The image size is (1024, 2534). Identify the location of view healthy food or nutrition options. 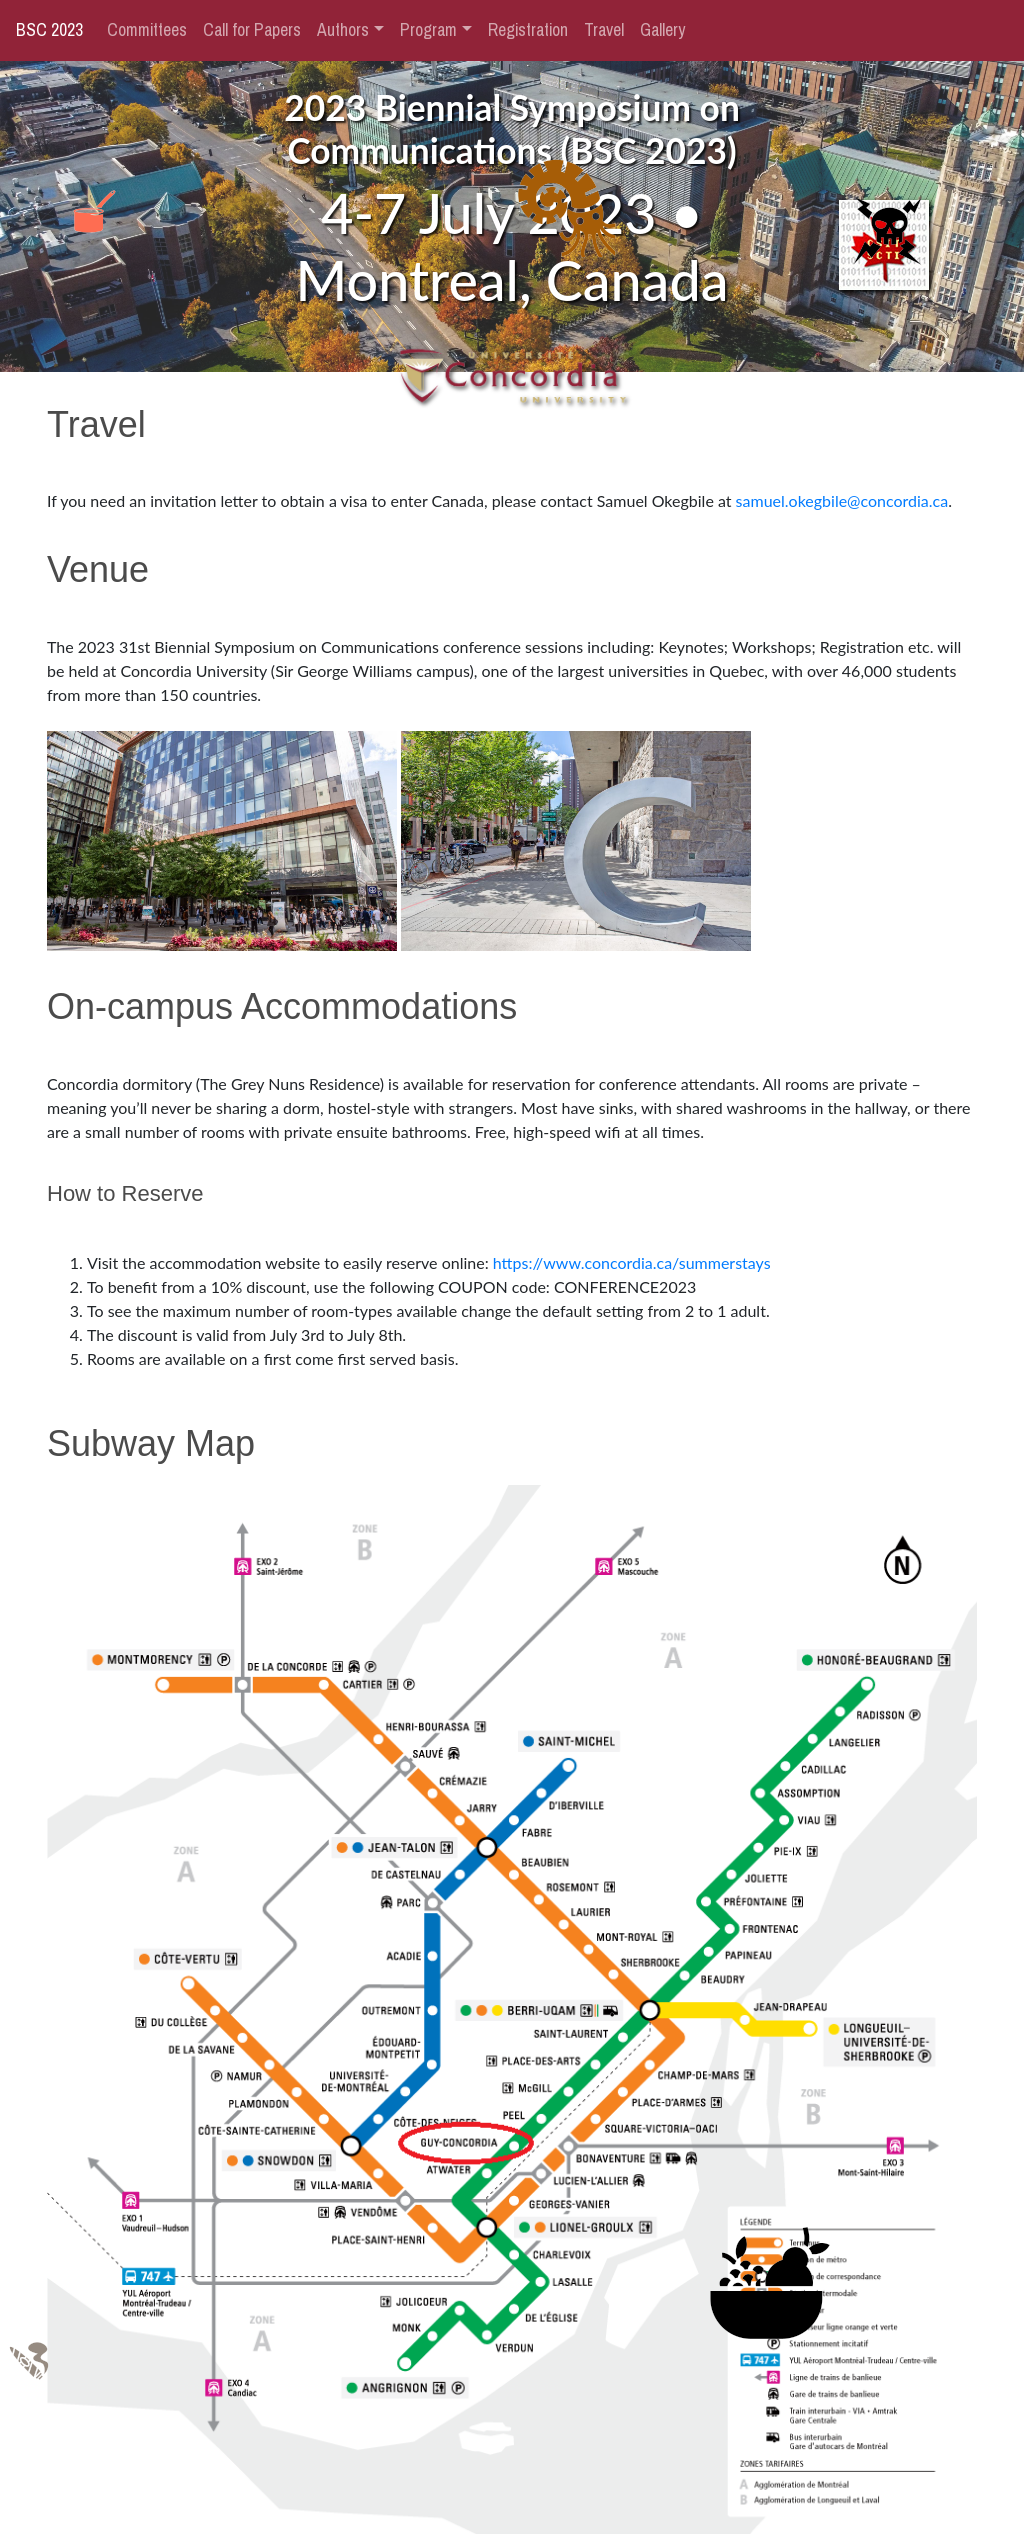
(770, 2283).